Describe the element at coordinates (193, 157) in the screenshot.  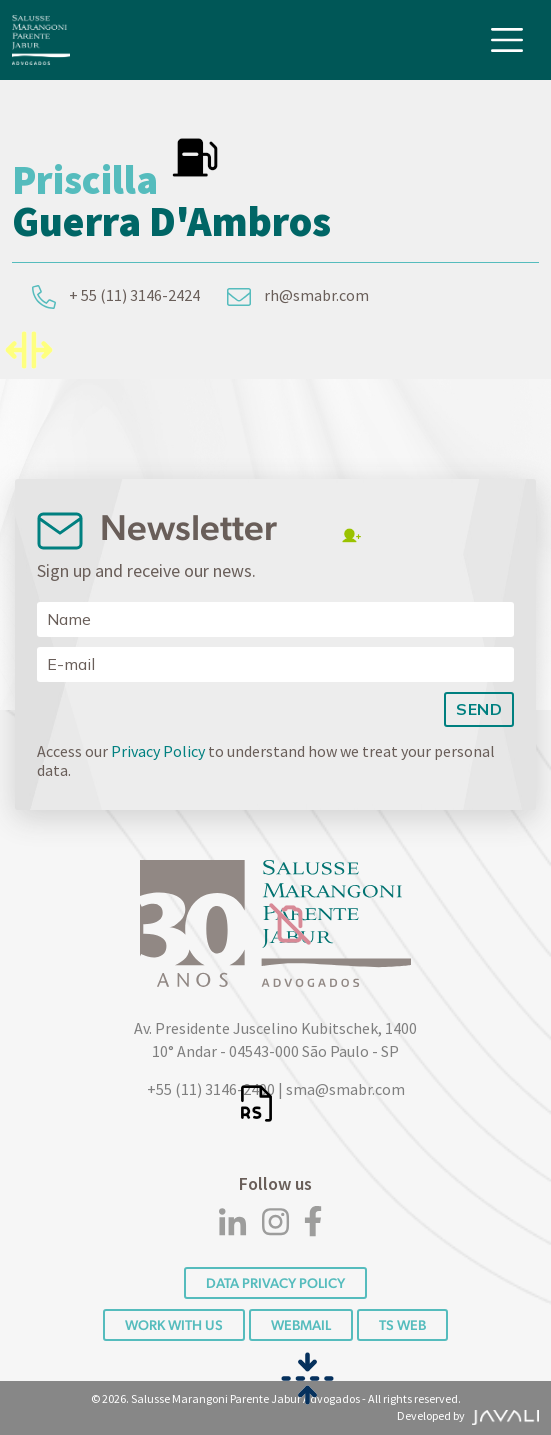
I see `find nearby gas stations` at that location.